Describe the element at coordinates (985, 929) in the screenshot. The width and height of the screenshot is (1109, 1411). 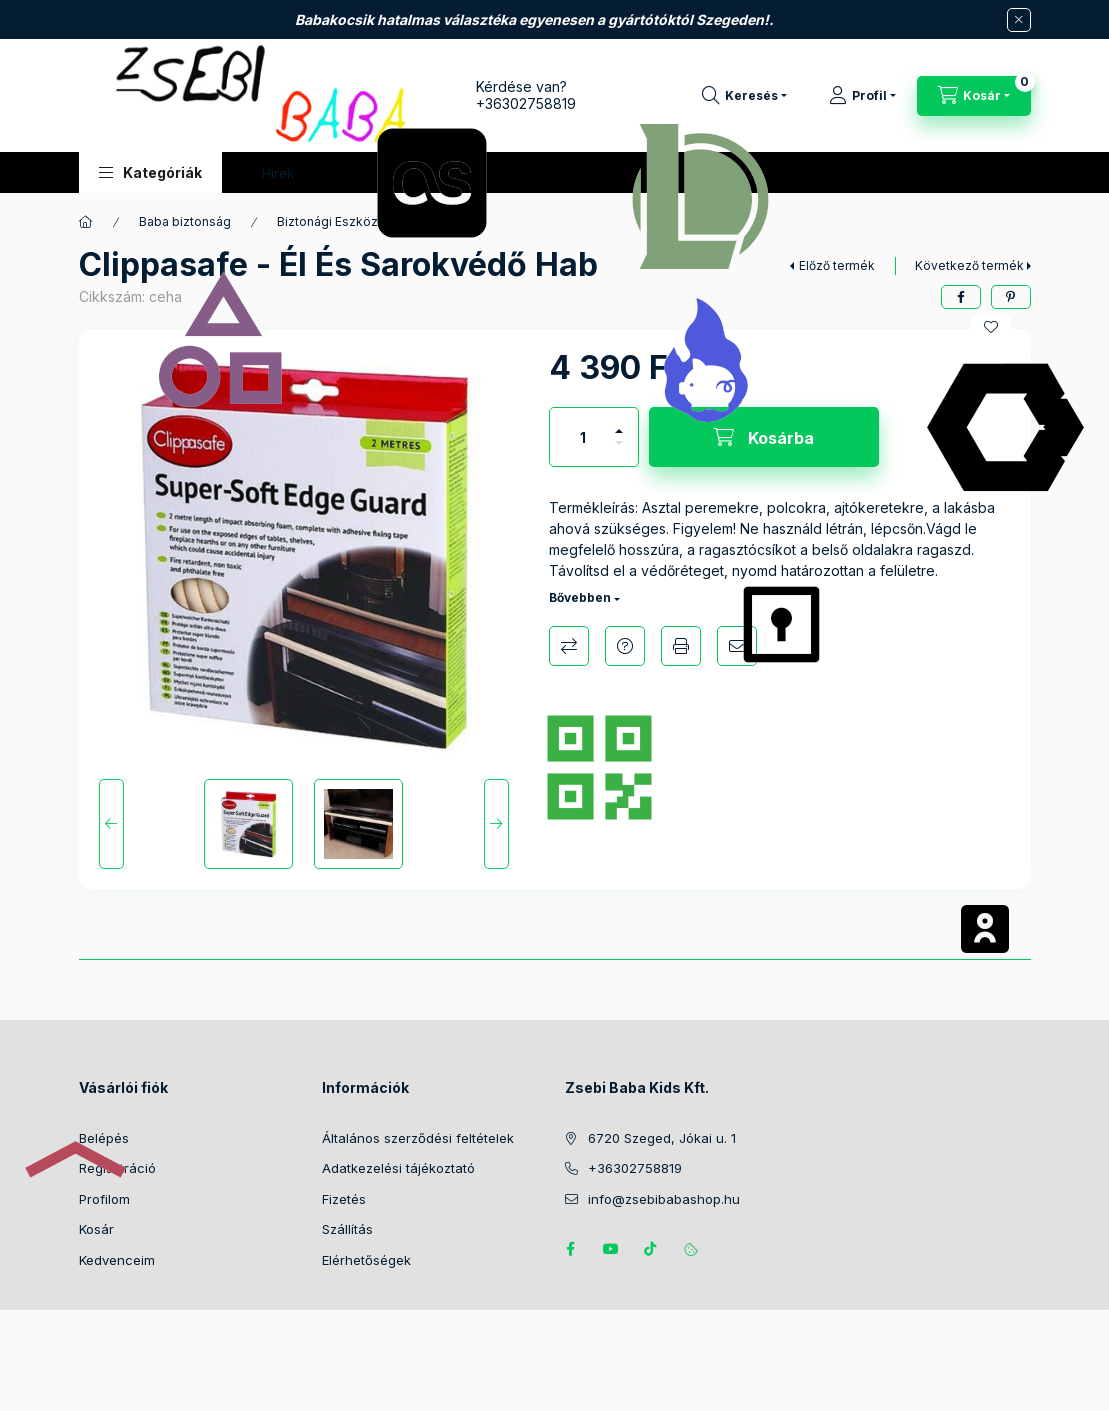
I see `view your account profile` at that location.